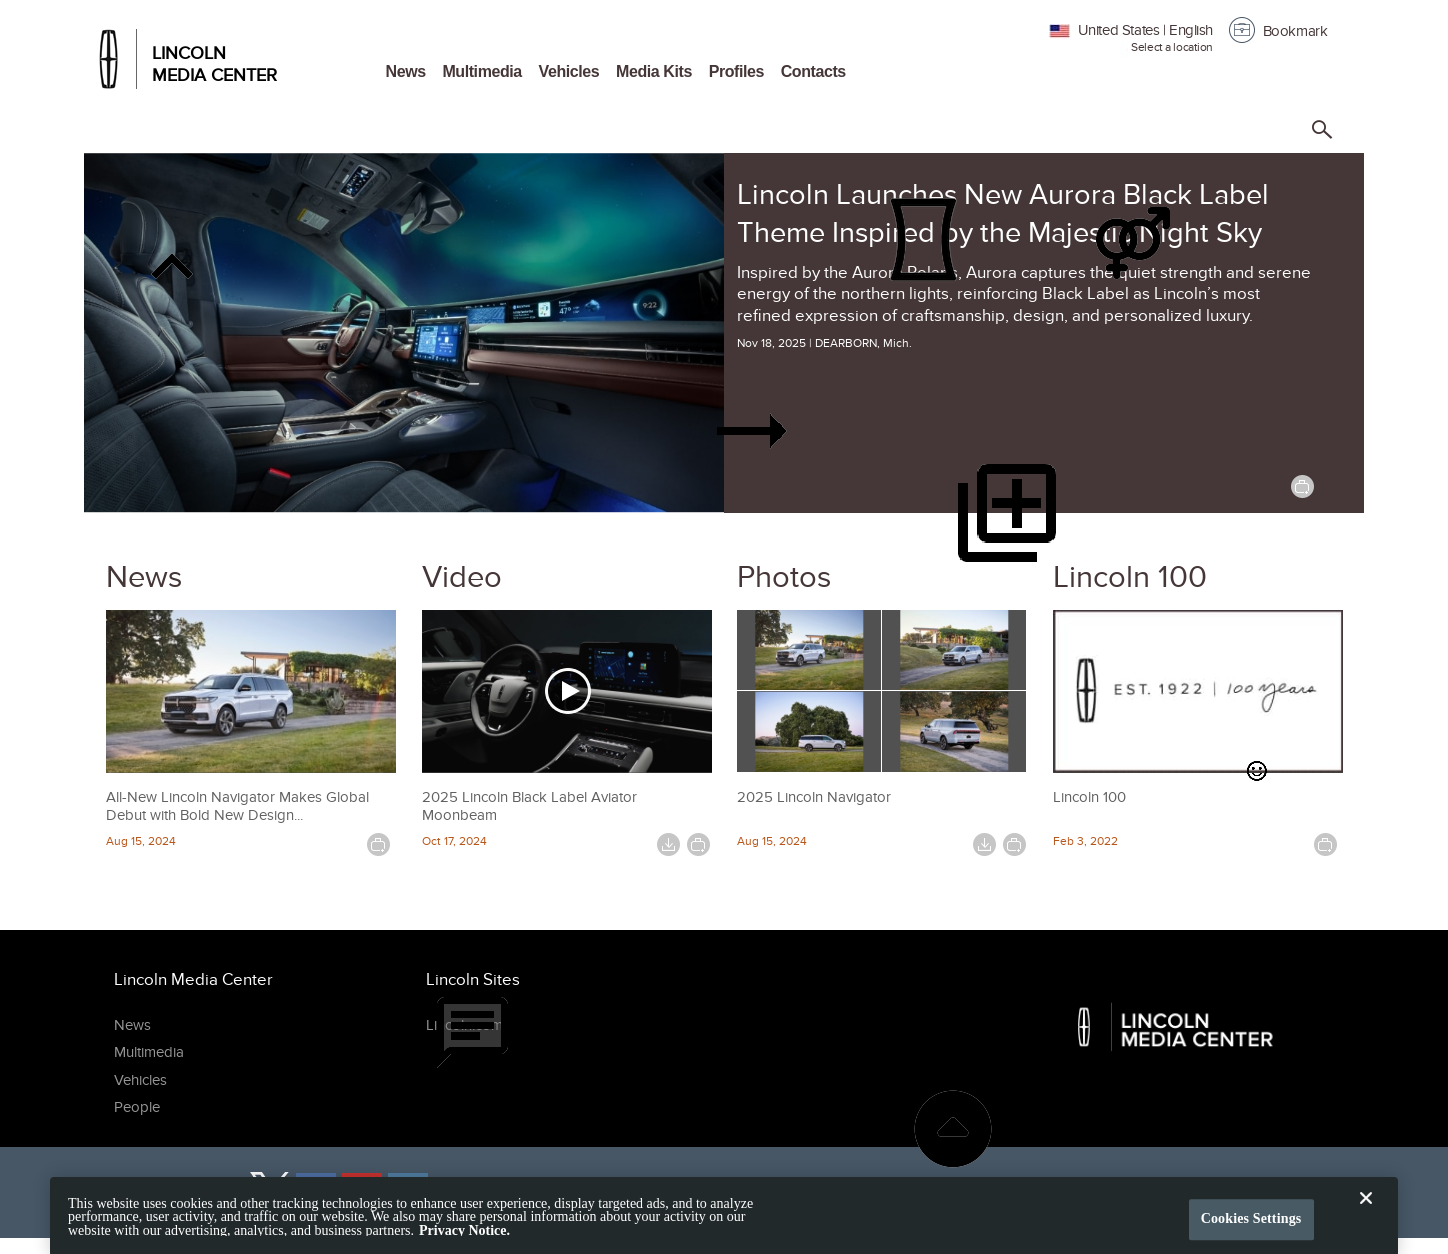 The height and width of the screenshot is (1254, 1448). What do you see at coordinates (752, 431) in the screenshot?
I see `proceed to the next step` at bounding box center [752, 431].